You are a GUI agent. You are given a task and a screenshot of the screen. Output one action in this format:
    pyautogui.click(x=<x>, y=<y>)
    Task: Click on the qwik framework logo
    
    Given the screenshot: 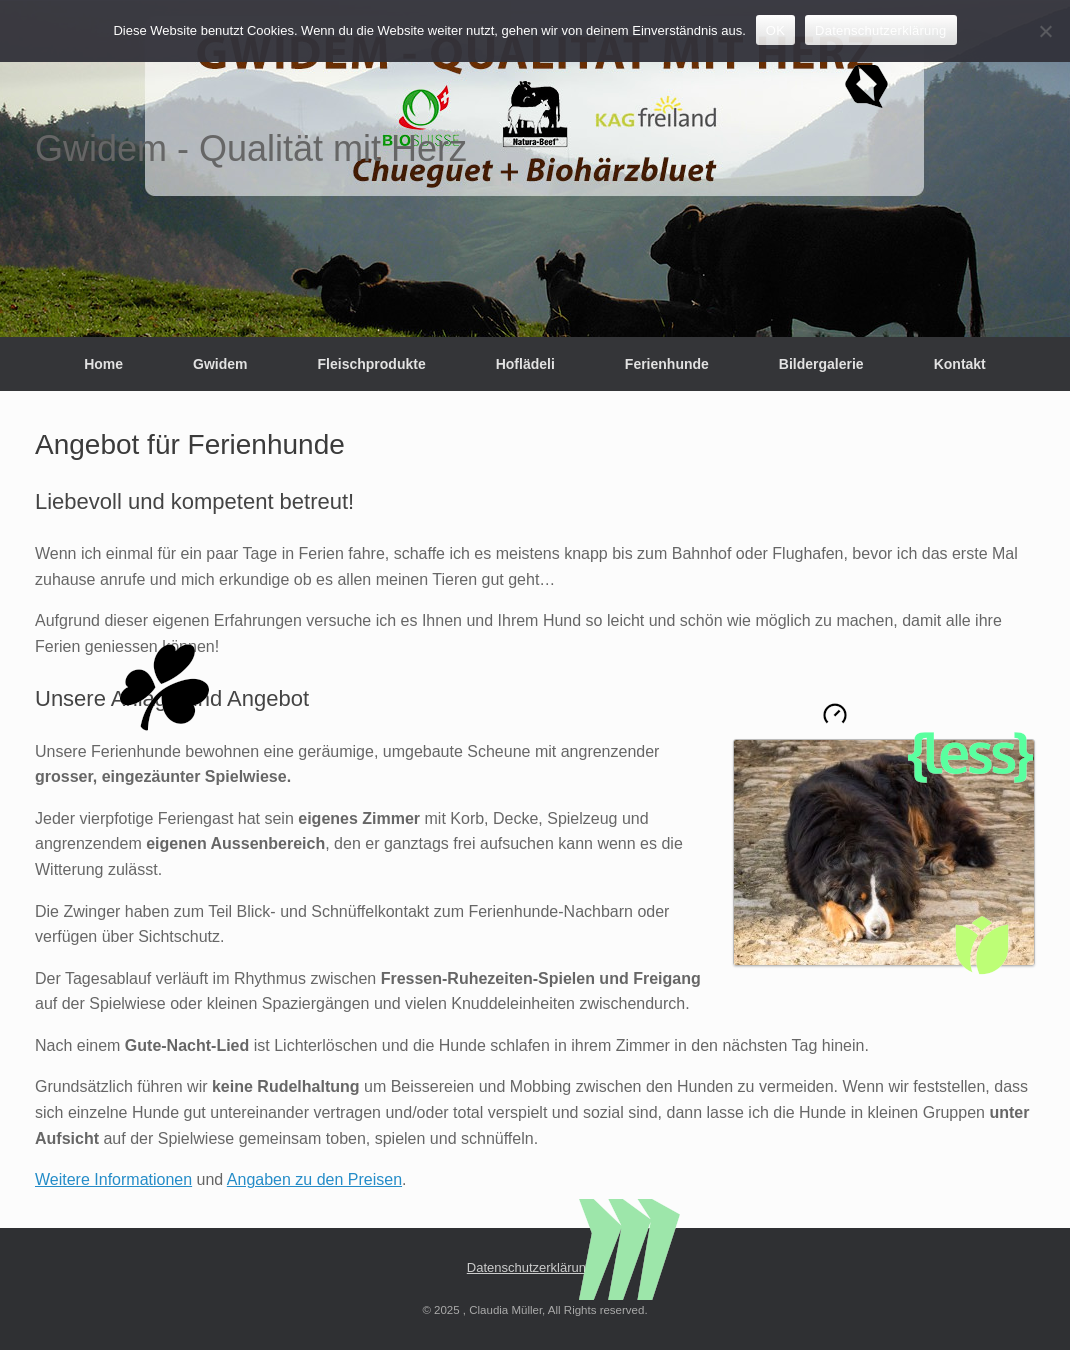 What is the action you would take?
    pyautogui.click(x=866, y=86)
    